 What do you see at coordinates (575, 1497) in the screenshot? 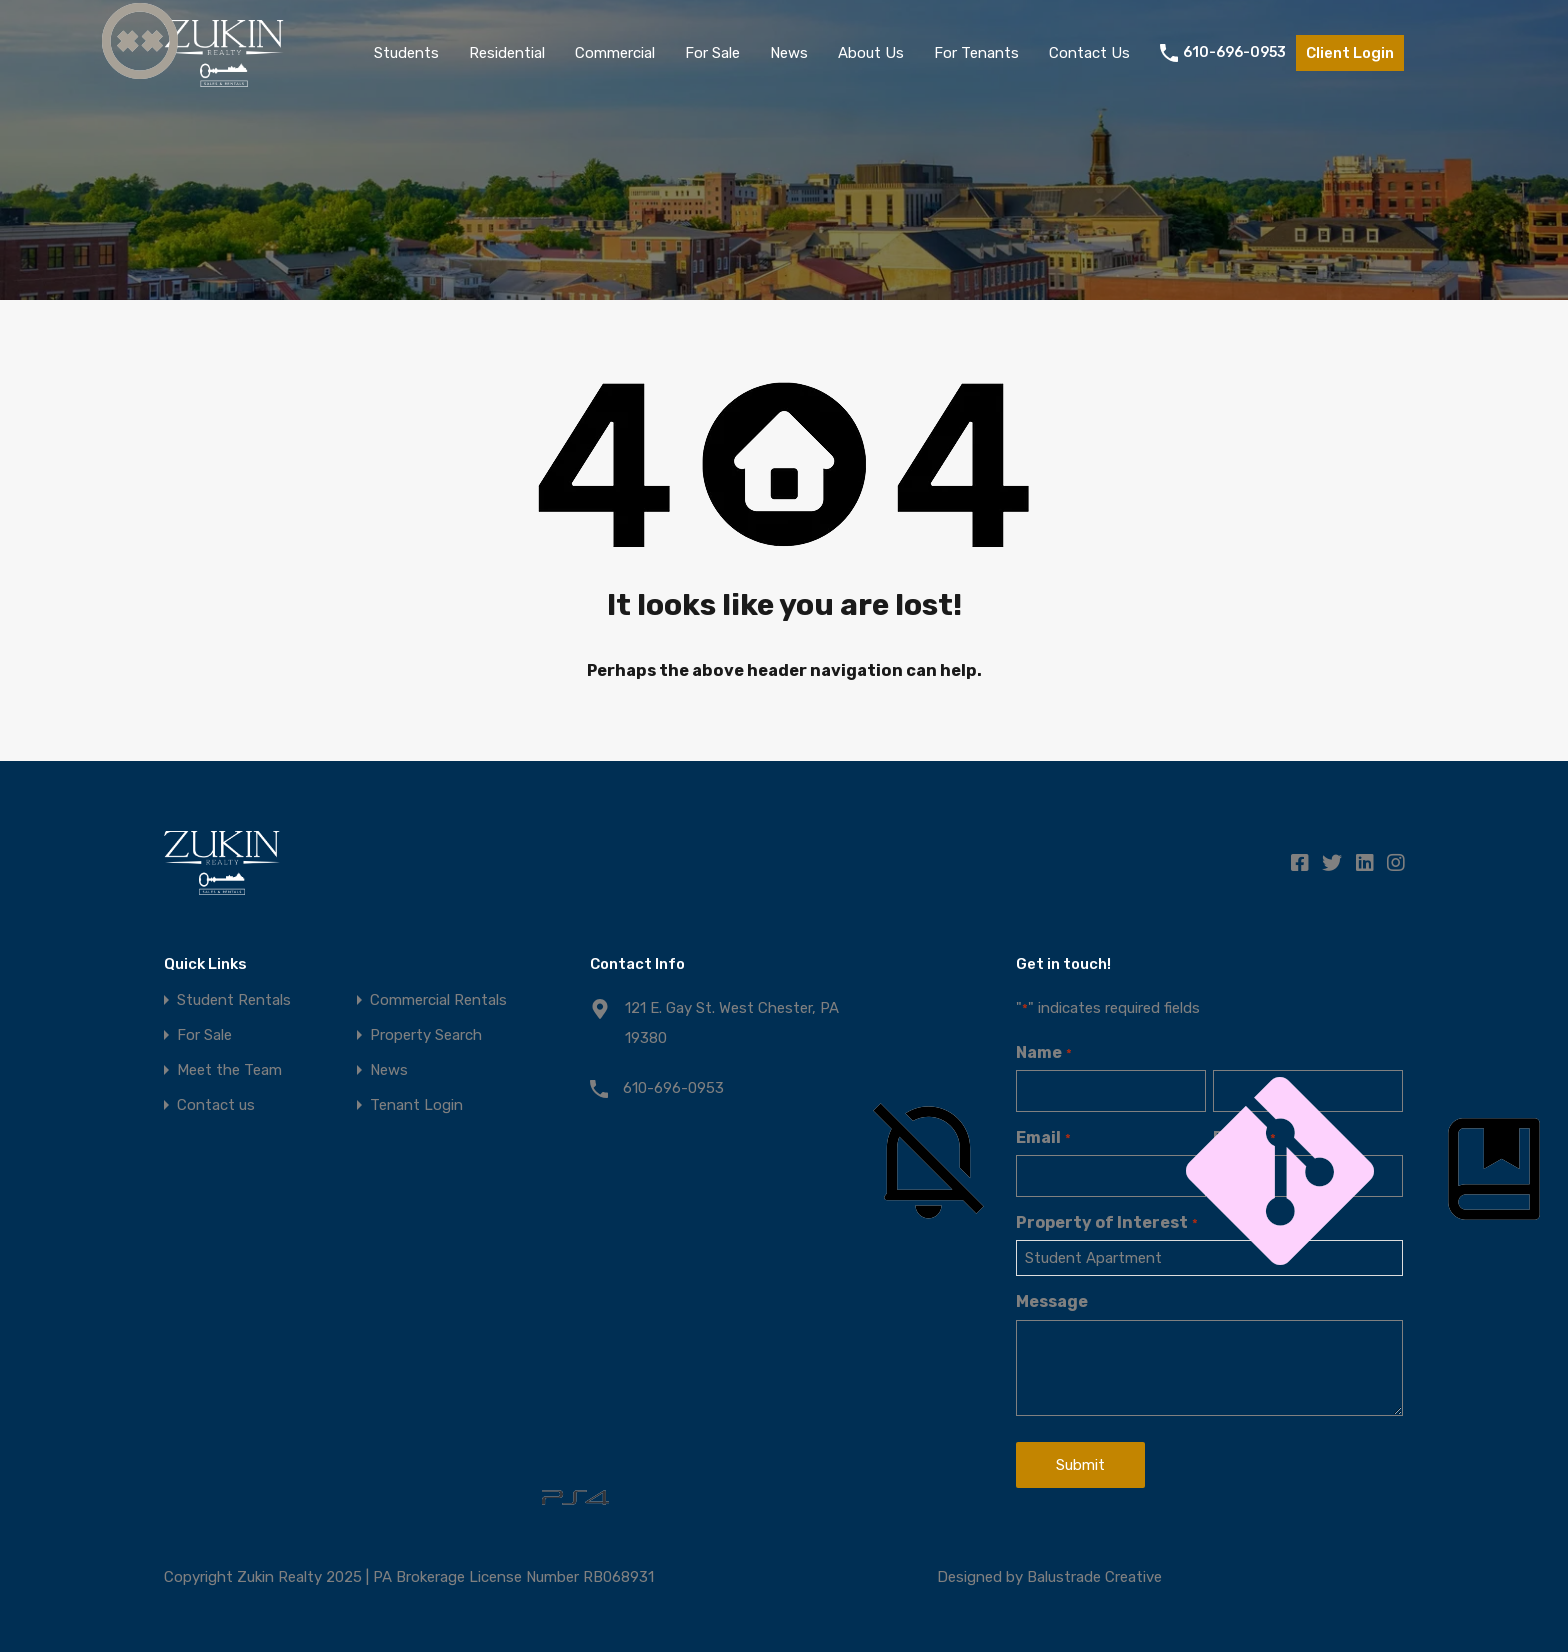
I see `PlayStation 4 brand logo` at bounding box center [575, 1497].